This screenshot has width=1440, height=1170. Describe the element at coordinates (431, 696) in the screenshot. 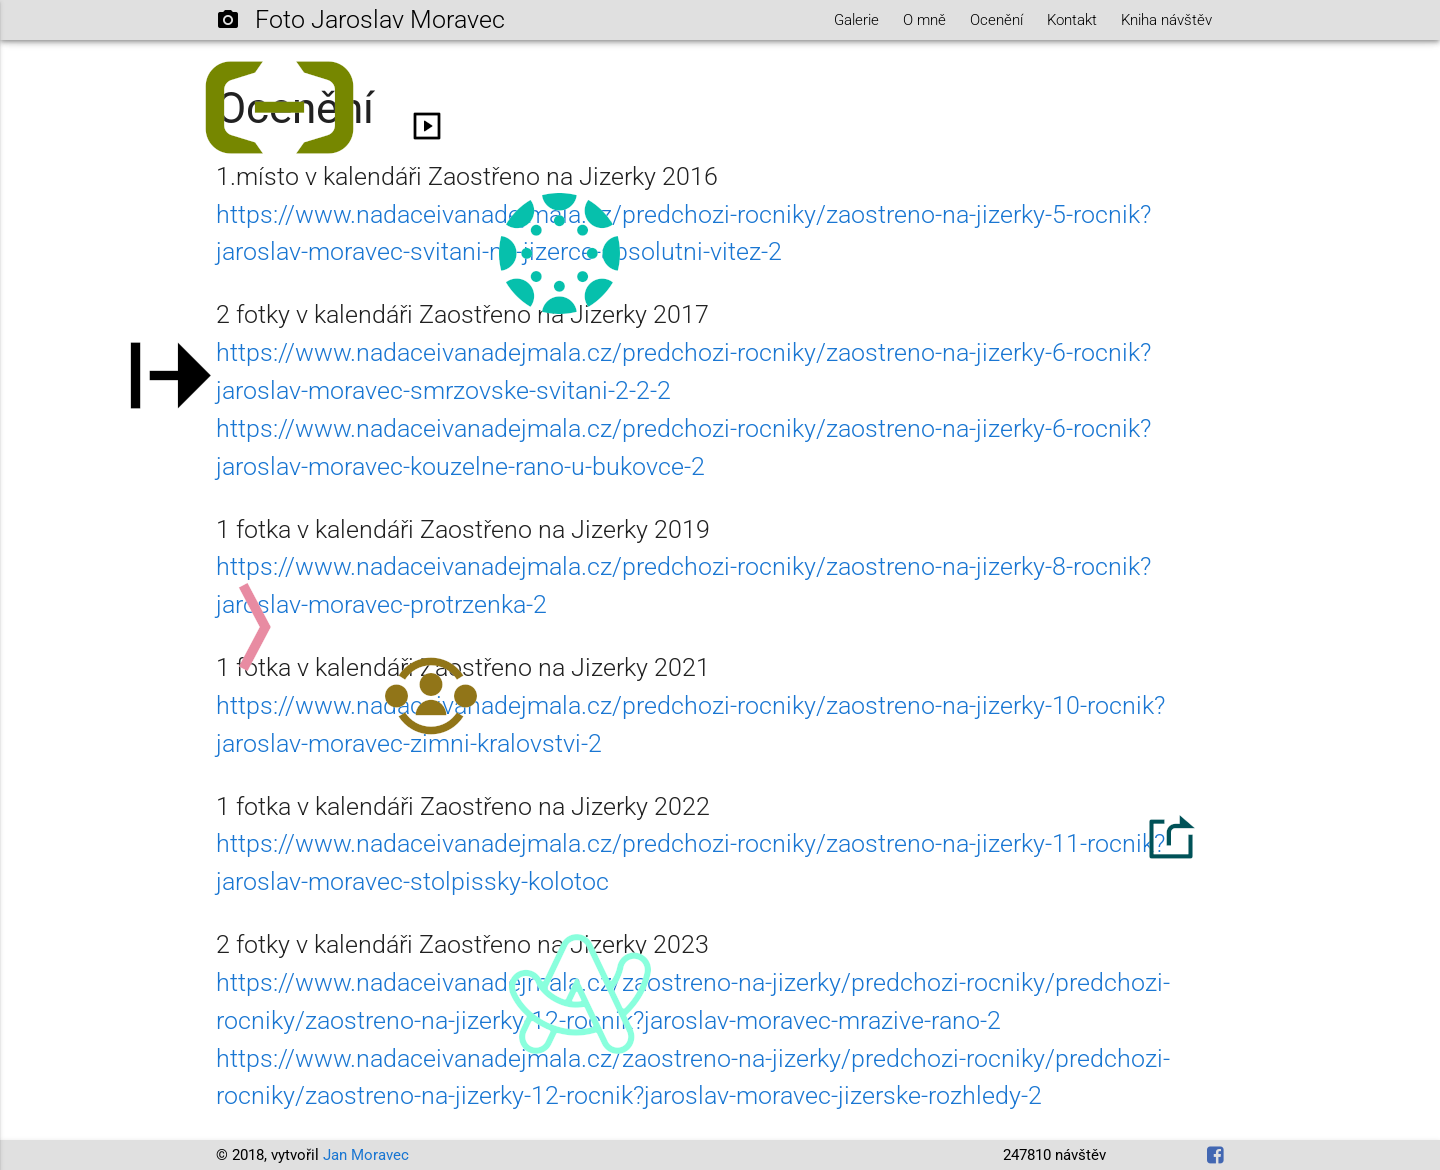

I see `view community members` at that location.